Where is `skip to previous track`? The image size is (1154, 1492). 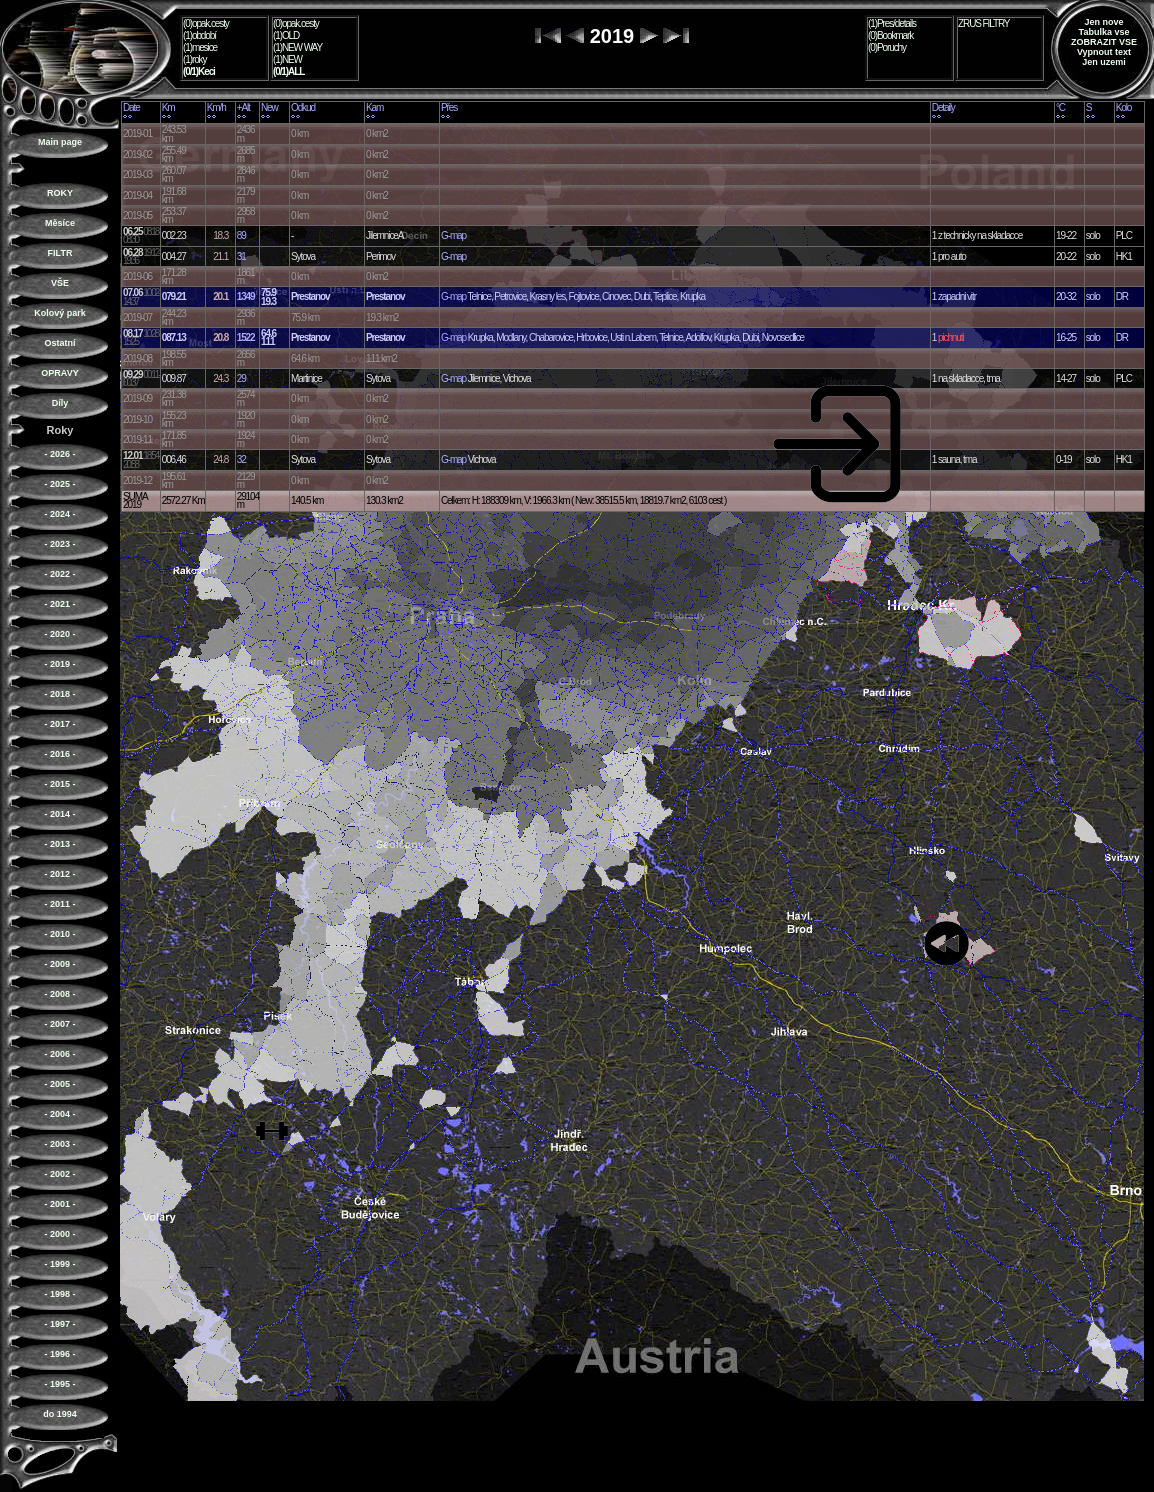
skip to previous track is located at coordinates (946, 943).